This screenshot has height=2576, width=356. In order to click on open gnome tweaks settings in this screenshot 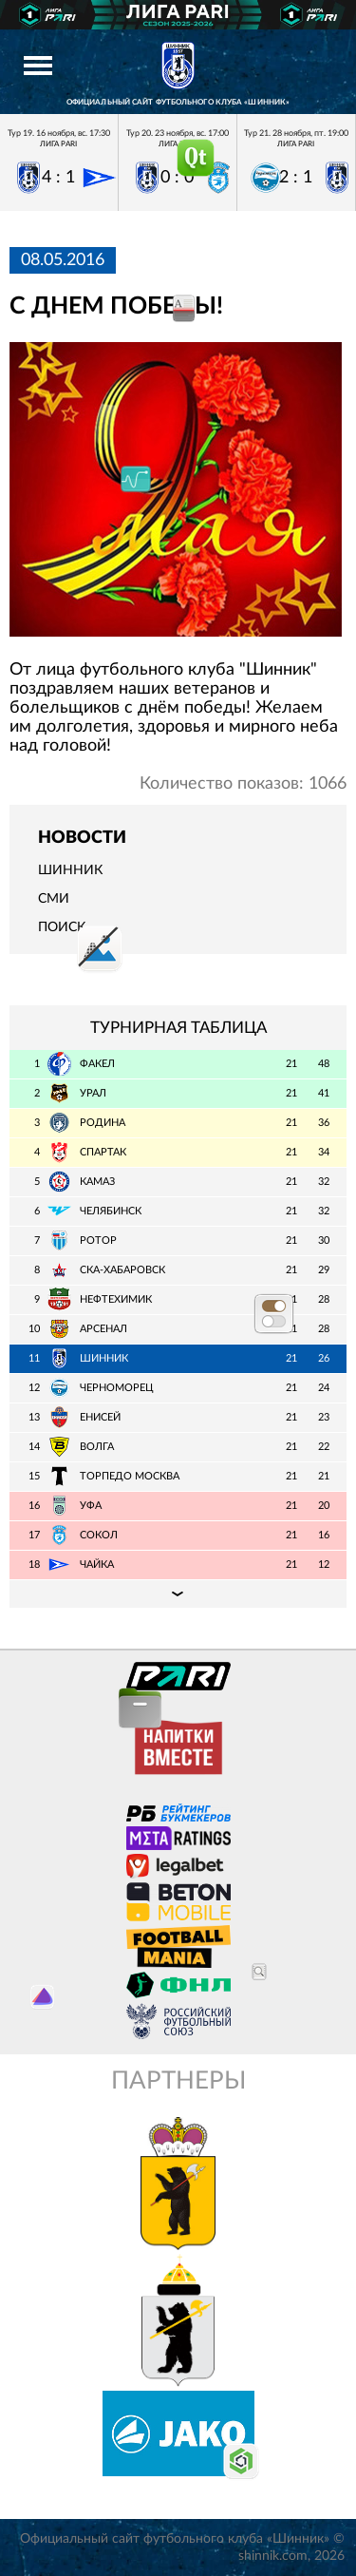, I will do `click(273, 1313)`.